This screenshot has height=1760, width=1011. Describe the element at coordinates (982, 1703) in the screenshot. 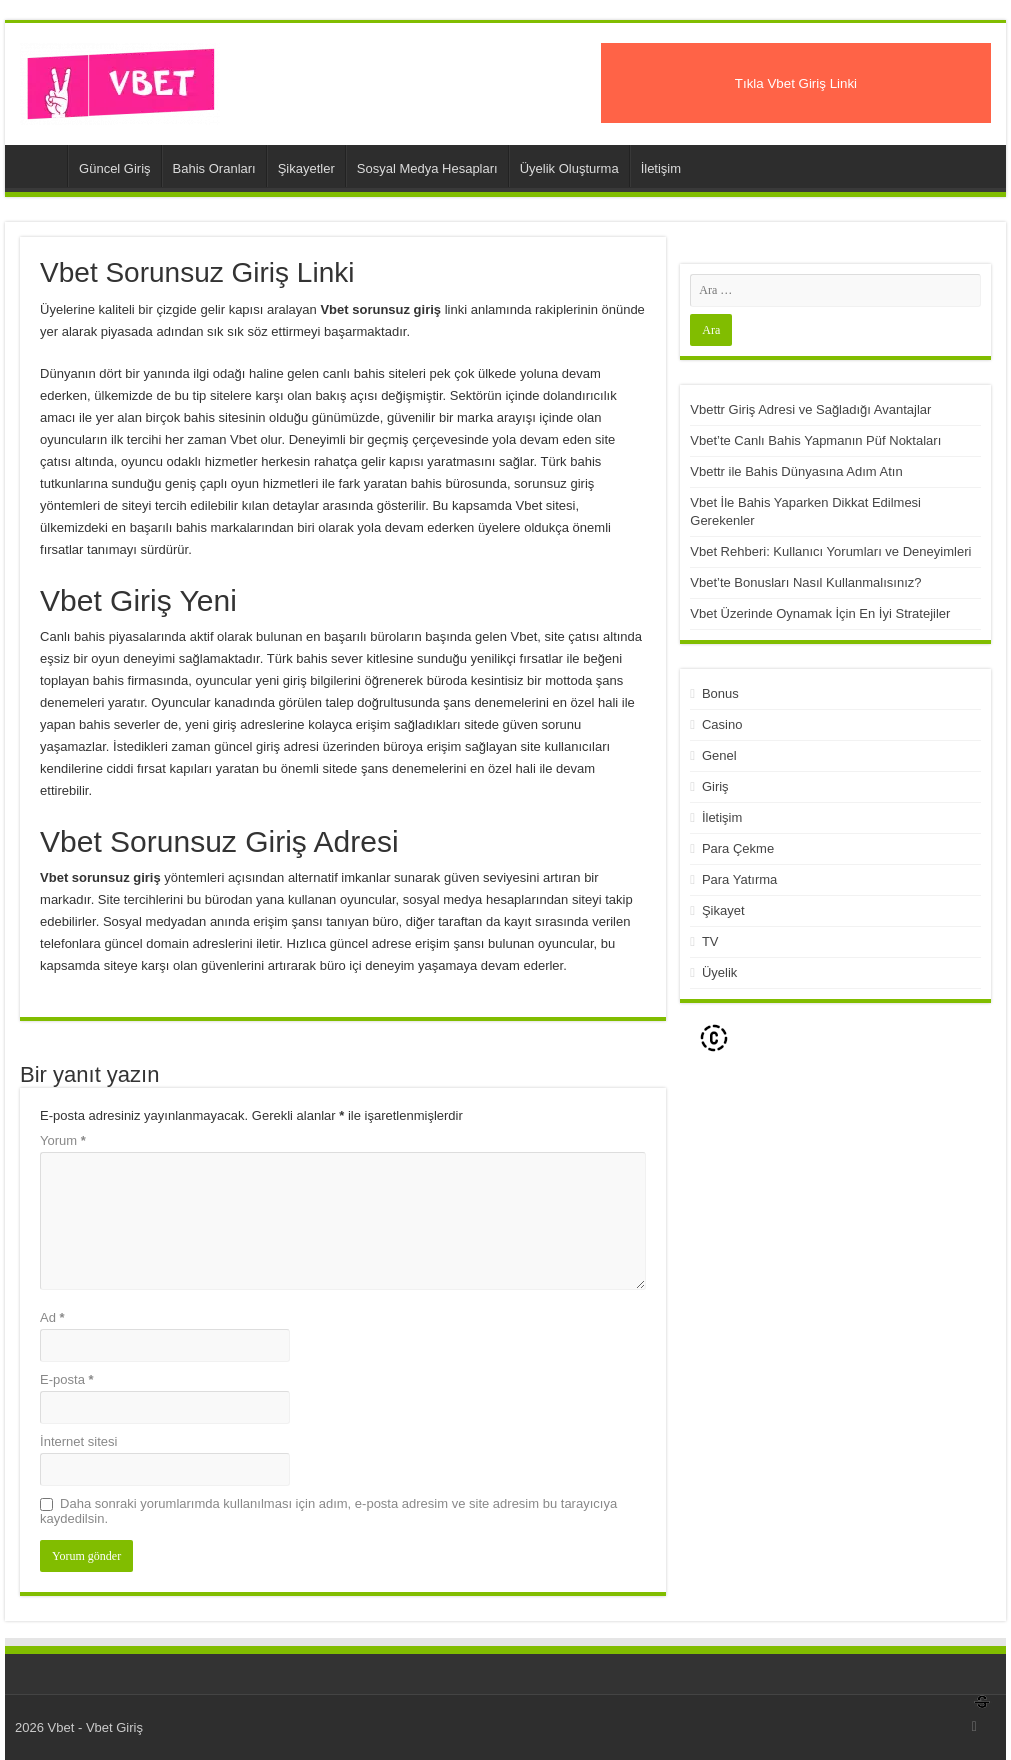

I see `apply strikethrough formatting to selected text` at that location.